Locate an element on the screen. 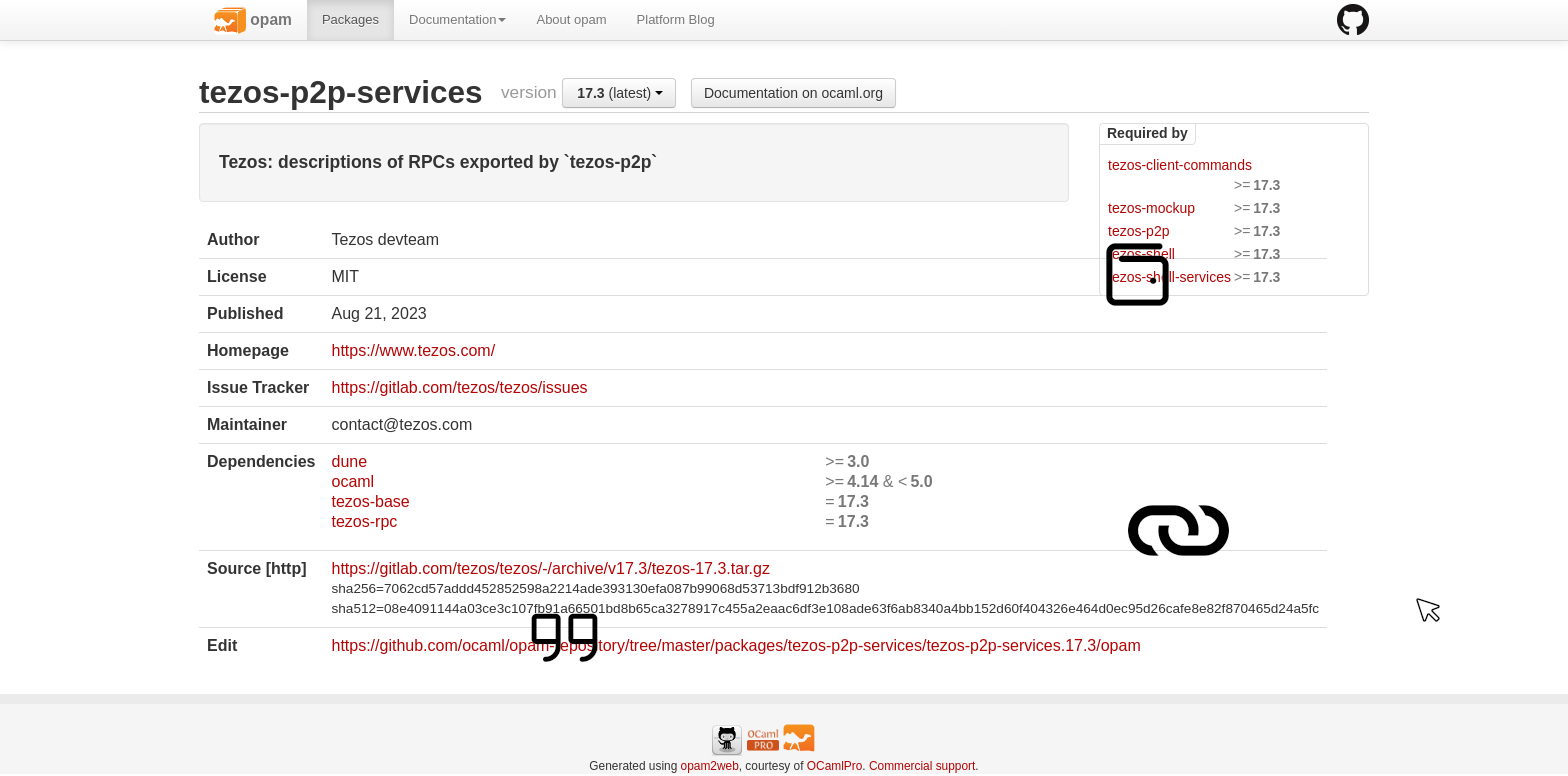 This screenshot has height=776, width=1568. copy or share a link is located at coordinates (1178, 530).